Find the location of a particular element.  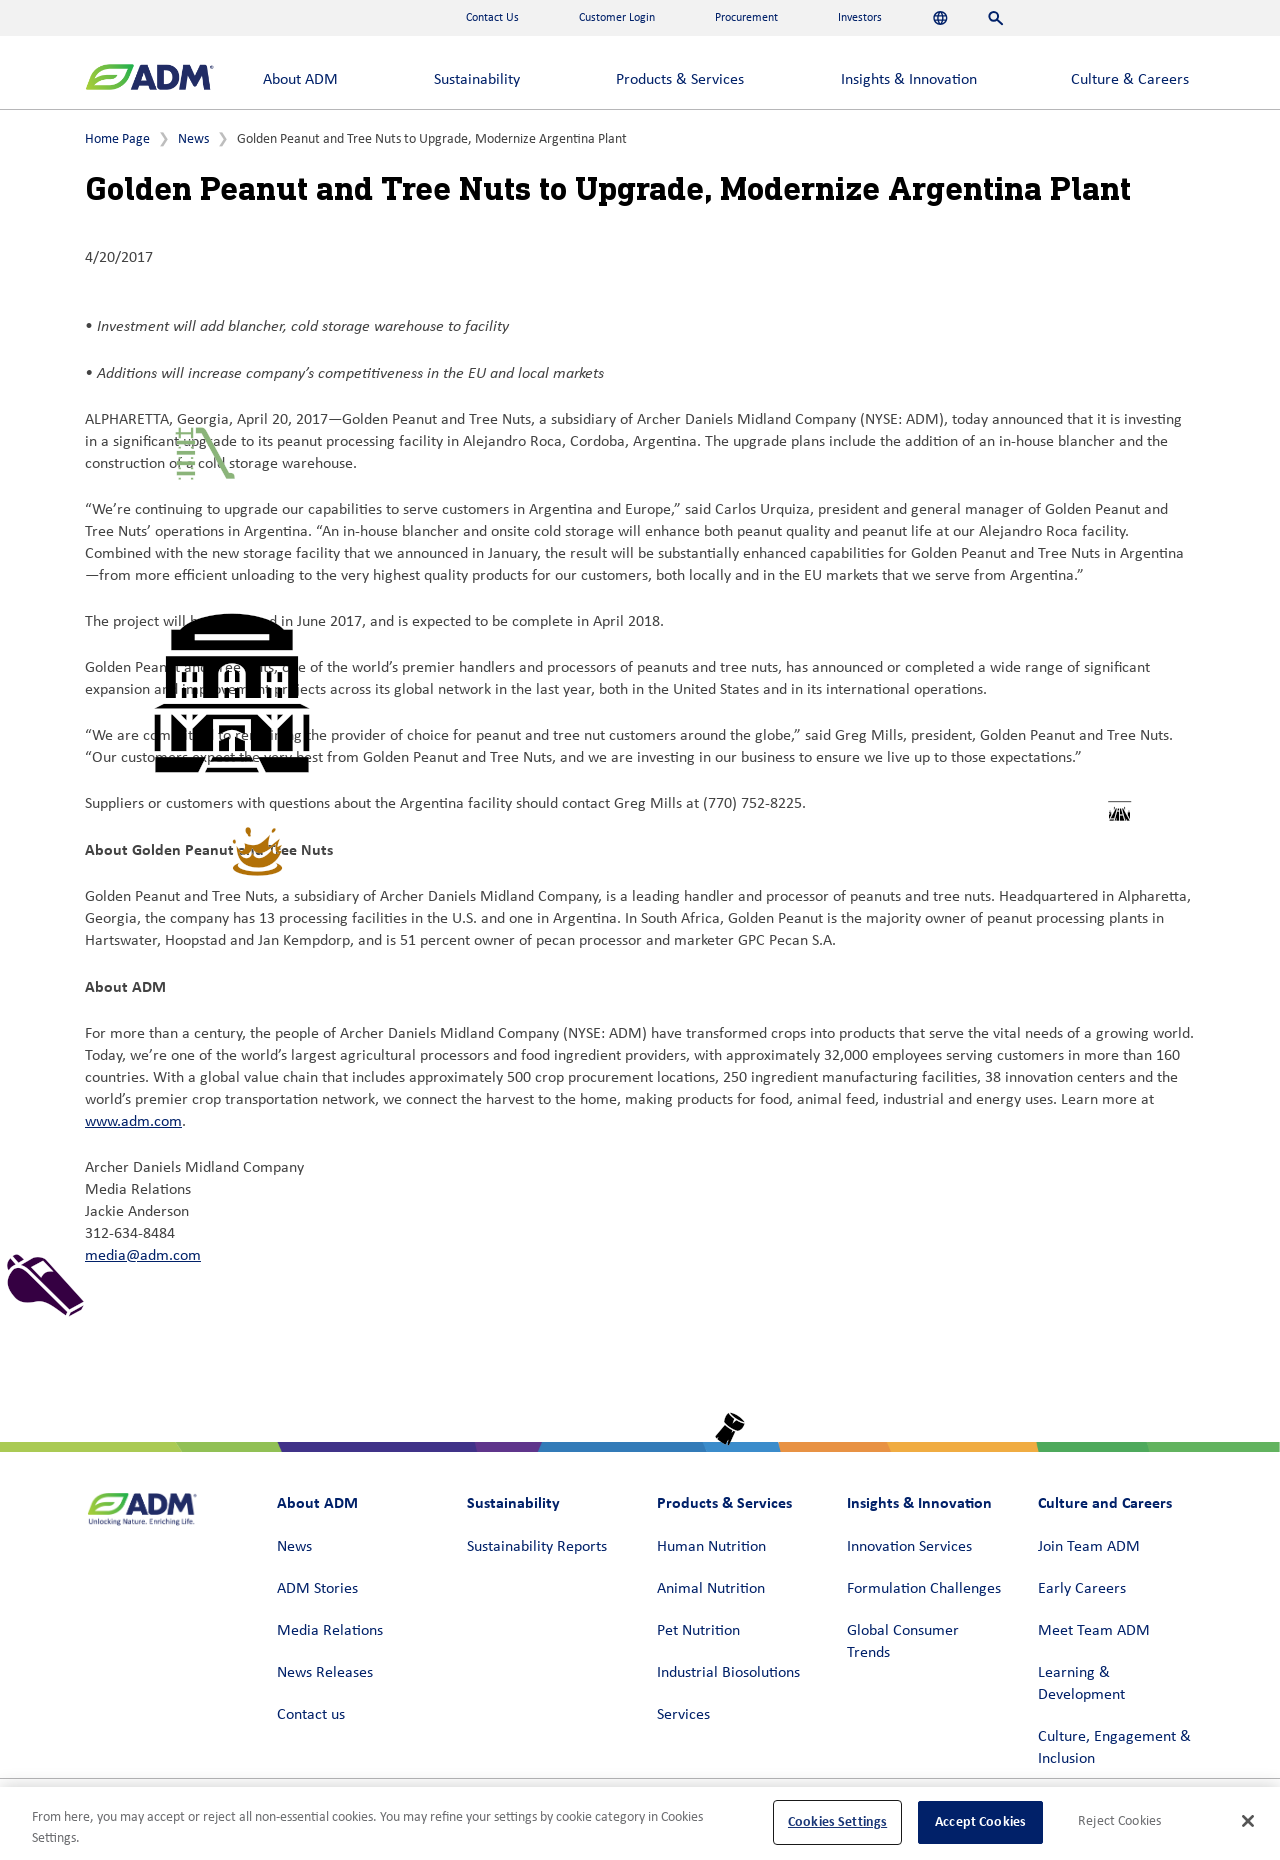

visit the saloon or tavern in-game is located at coordinates (232, 693).